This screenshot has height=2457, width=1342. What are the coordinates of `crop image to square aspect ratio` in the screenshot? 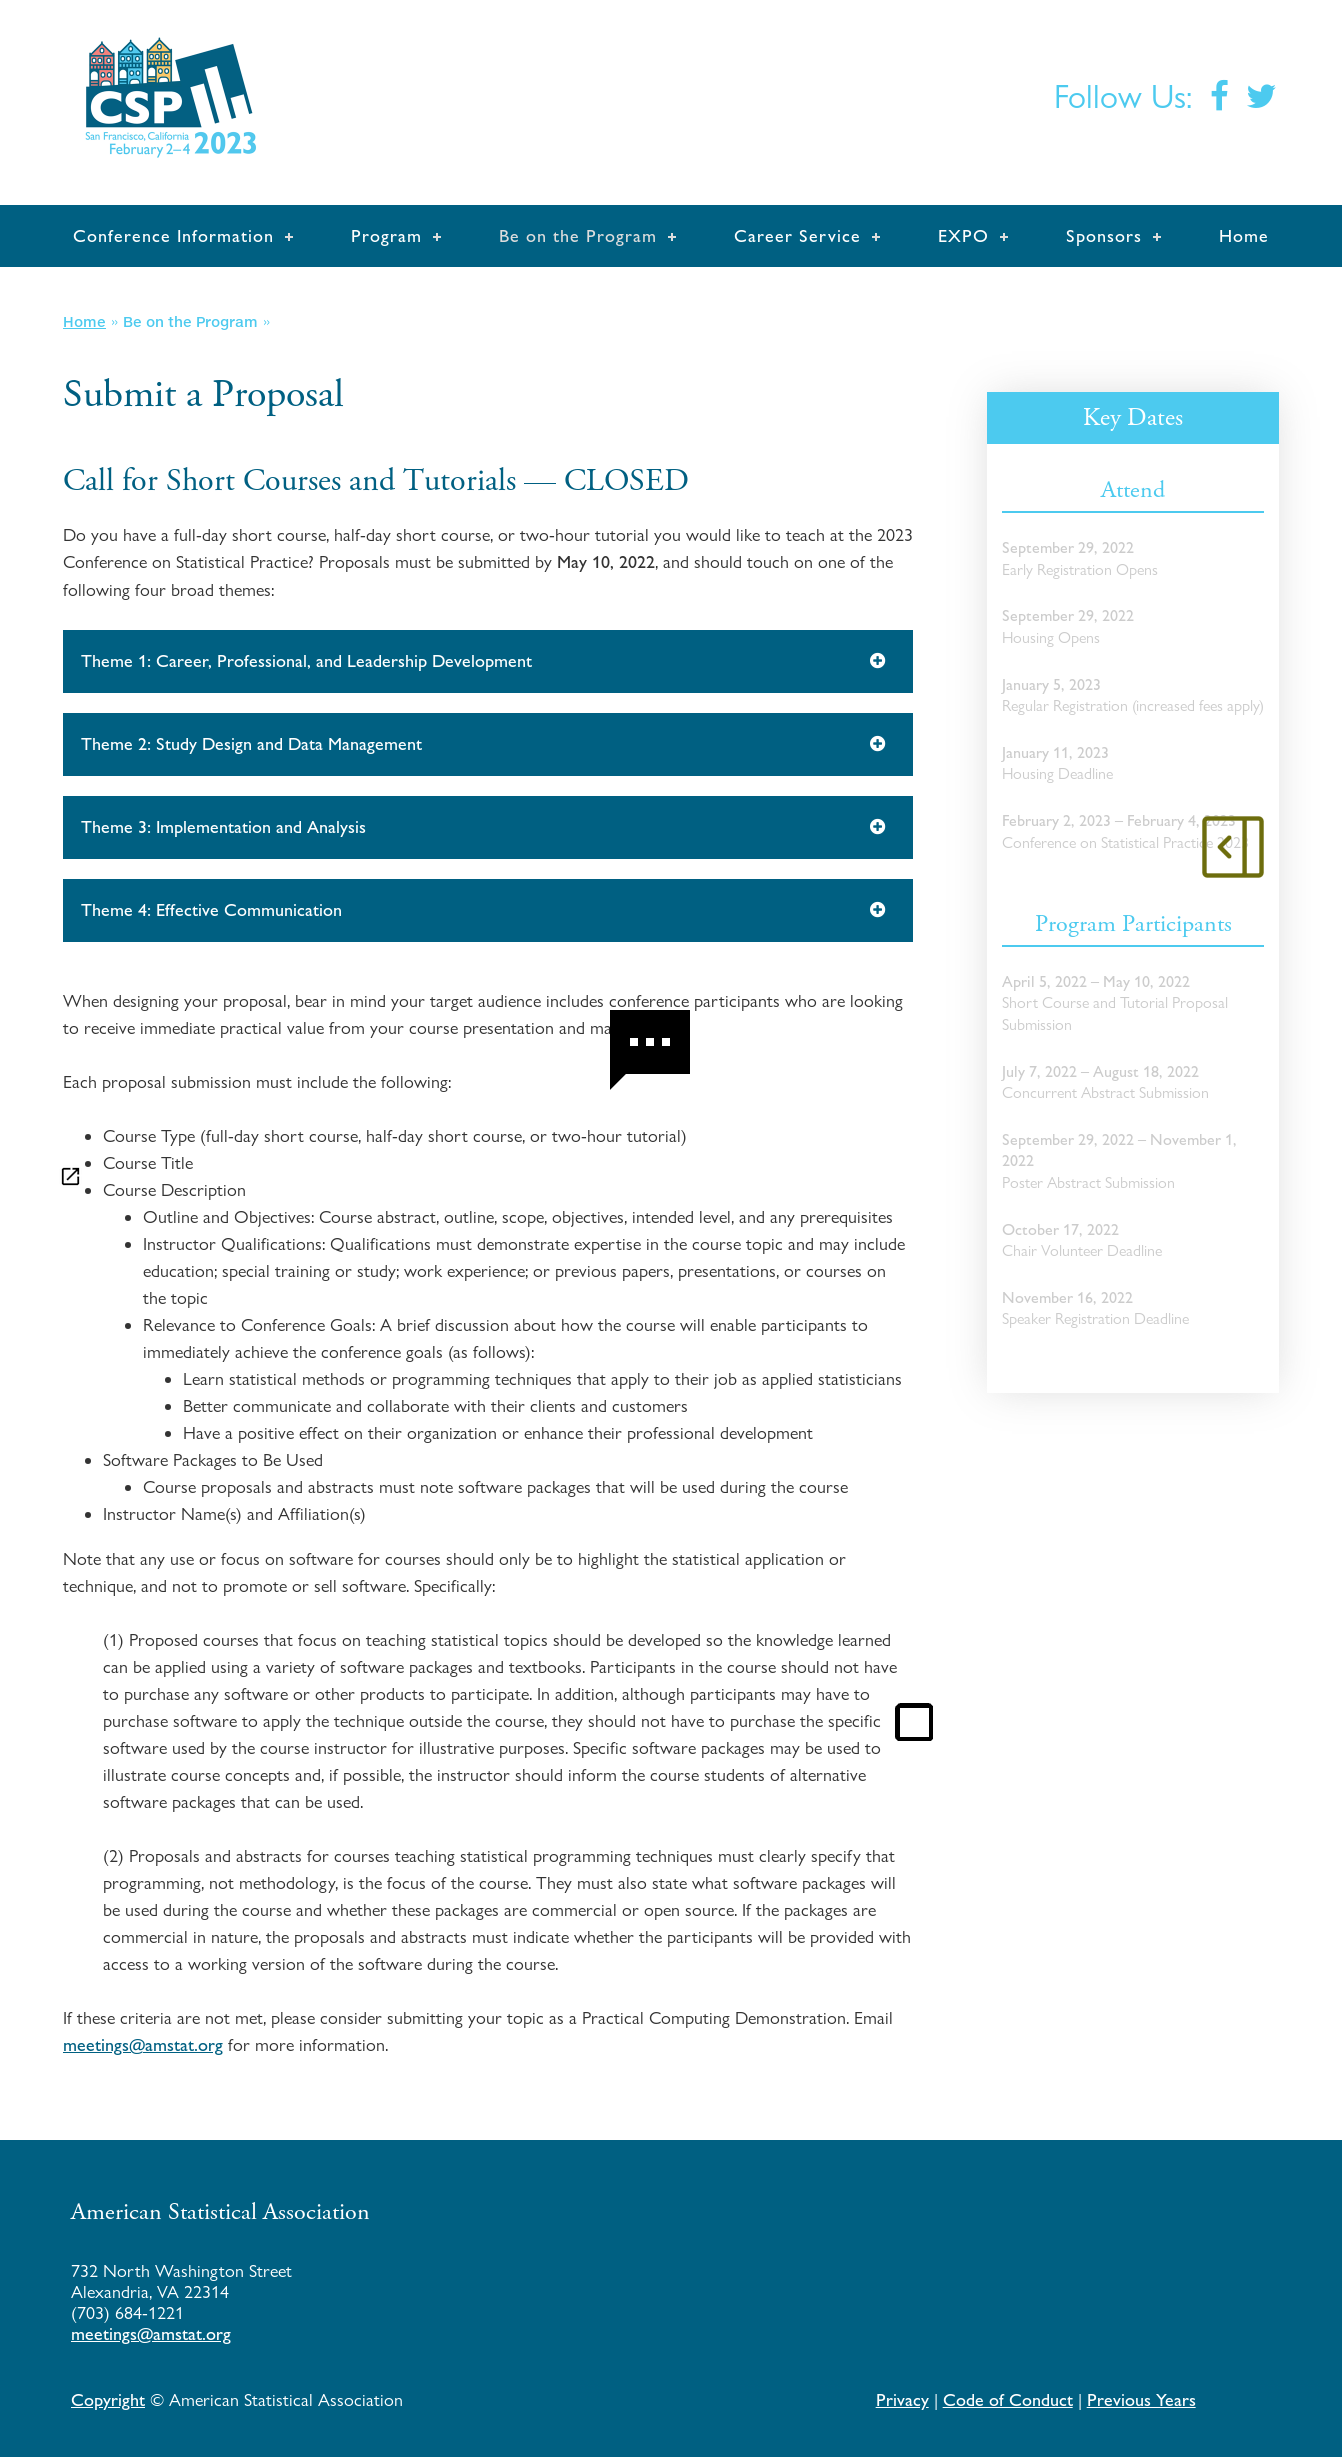 It's located at (914, 1722).